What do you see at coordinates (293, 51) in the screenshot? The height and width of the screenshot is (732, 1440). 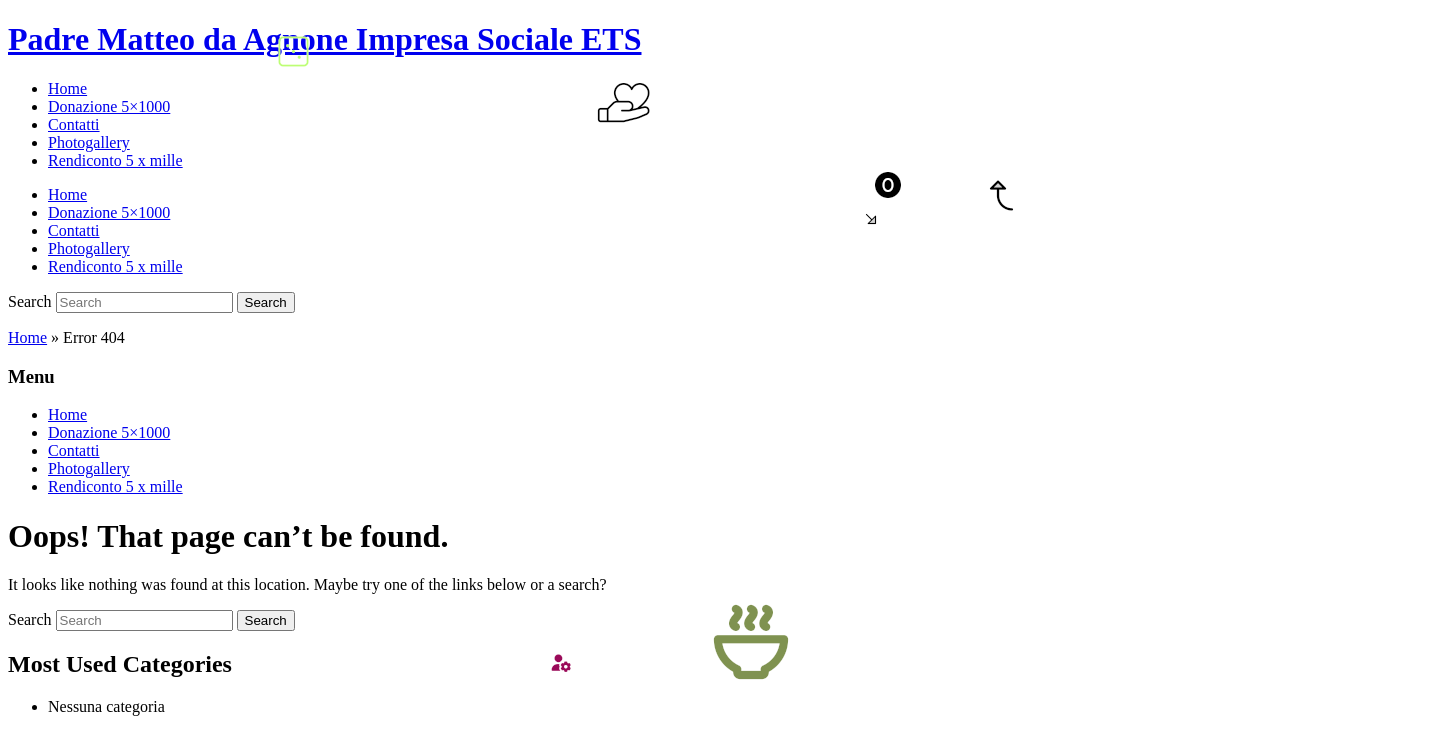 I see `randomize or shuffle content` at bounding box center [293, 51].